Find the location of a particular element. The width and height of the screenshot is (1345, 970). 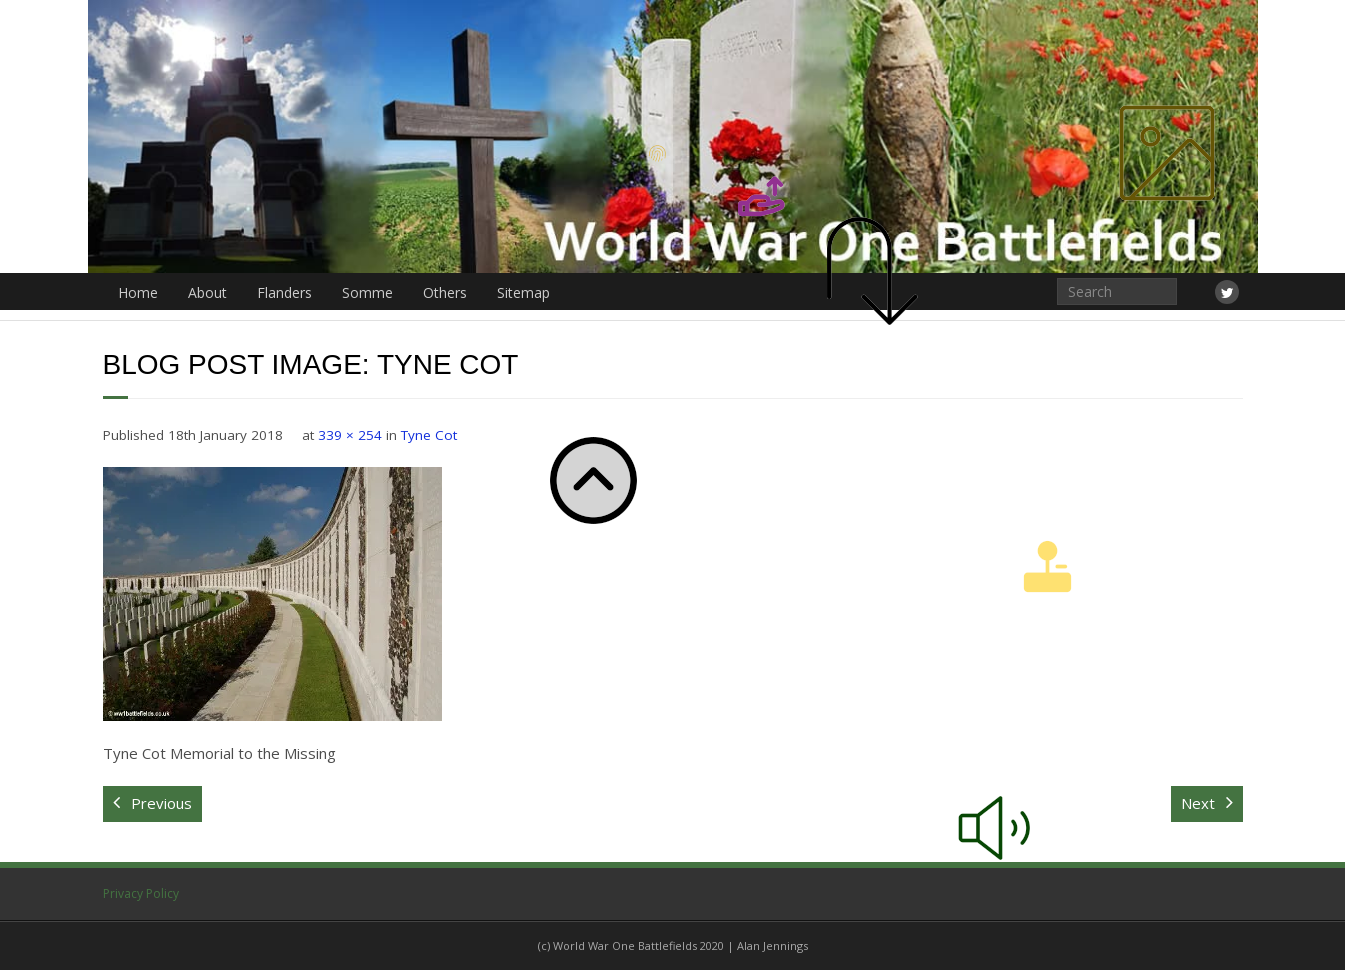

view or open an image is located at coordinates (1167, 153).